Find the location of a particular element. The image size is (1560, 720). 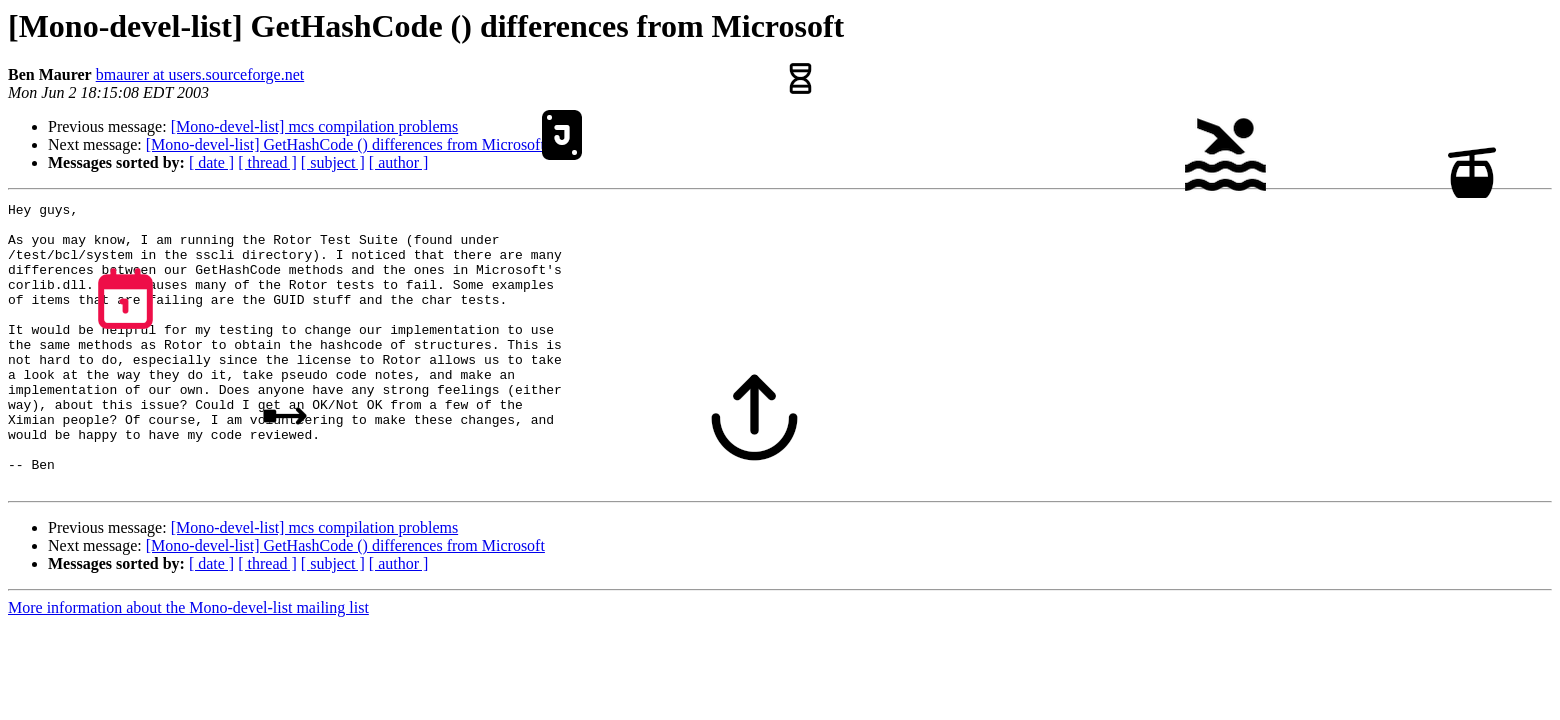

access ski lift or cable car information is located at coordinates (1472, 174).